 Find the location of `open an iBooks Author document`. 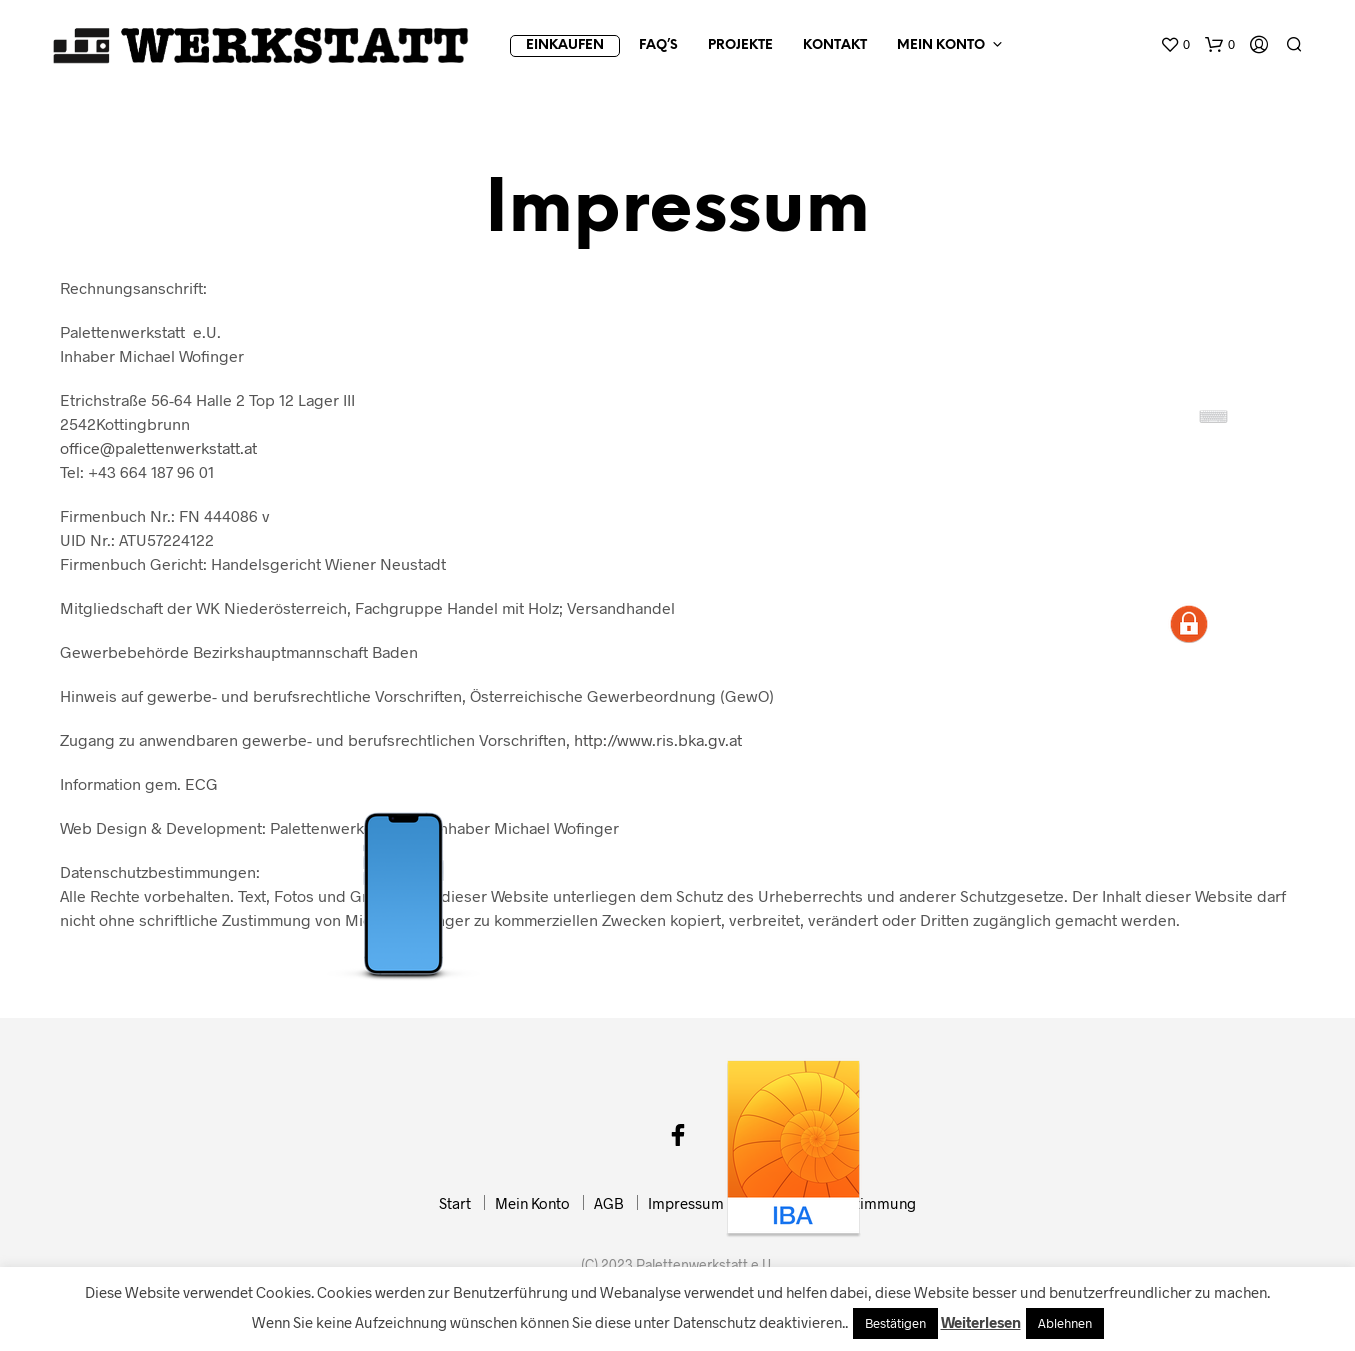

open an iBooks Author document is located at coordinates (793, 1151).